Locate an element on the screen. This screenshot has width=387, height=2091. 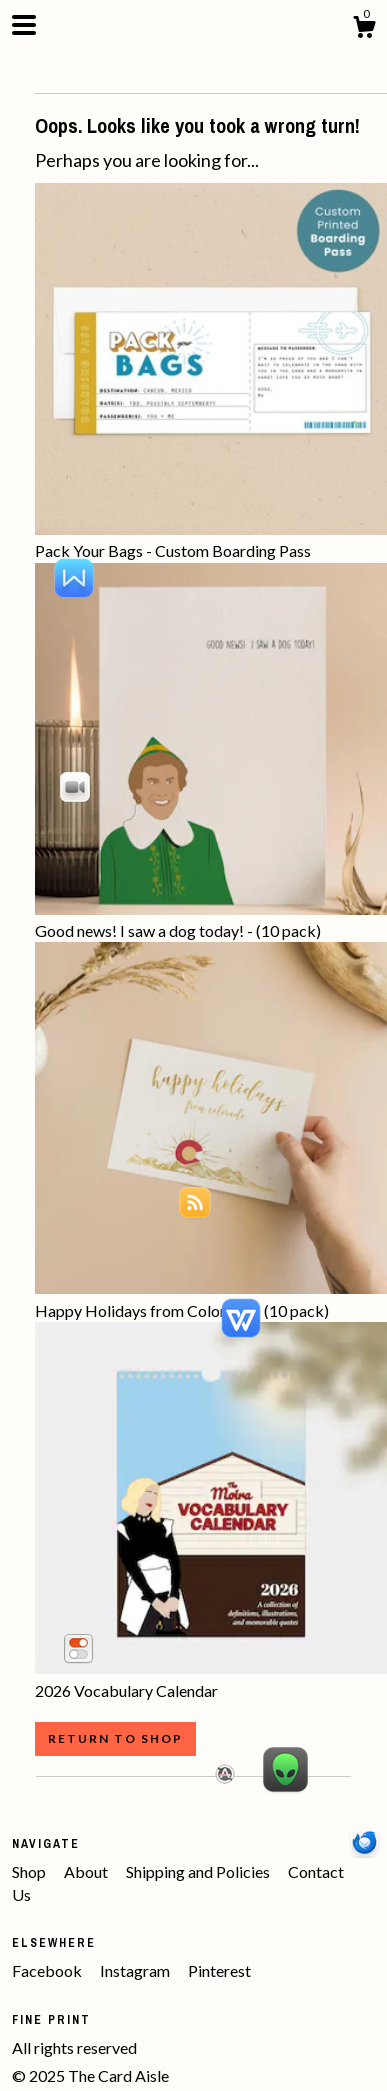
check for system software updates is located at coordinates (225, 1774).